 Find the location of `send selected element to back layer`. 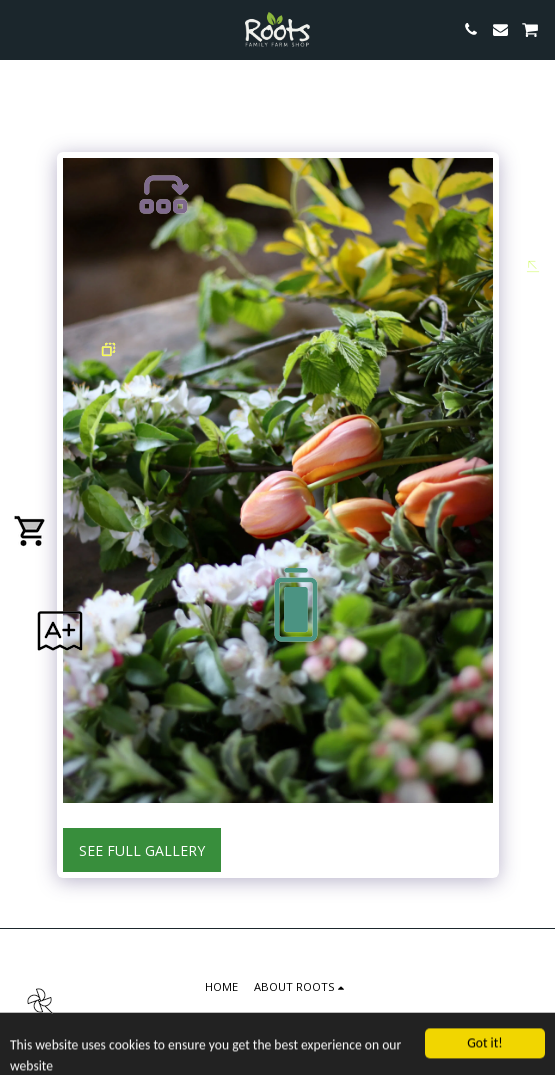

send selected element to back layer is located at coordinates (108, 349).